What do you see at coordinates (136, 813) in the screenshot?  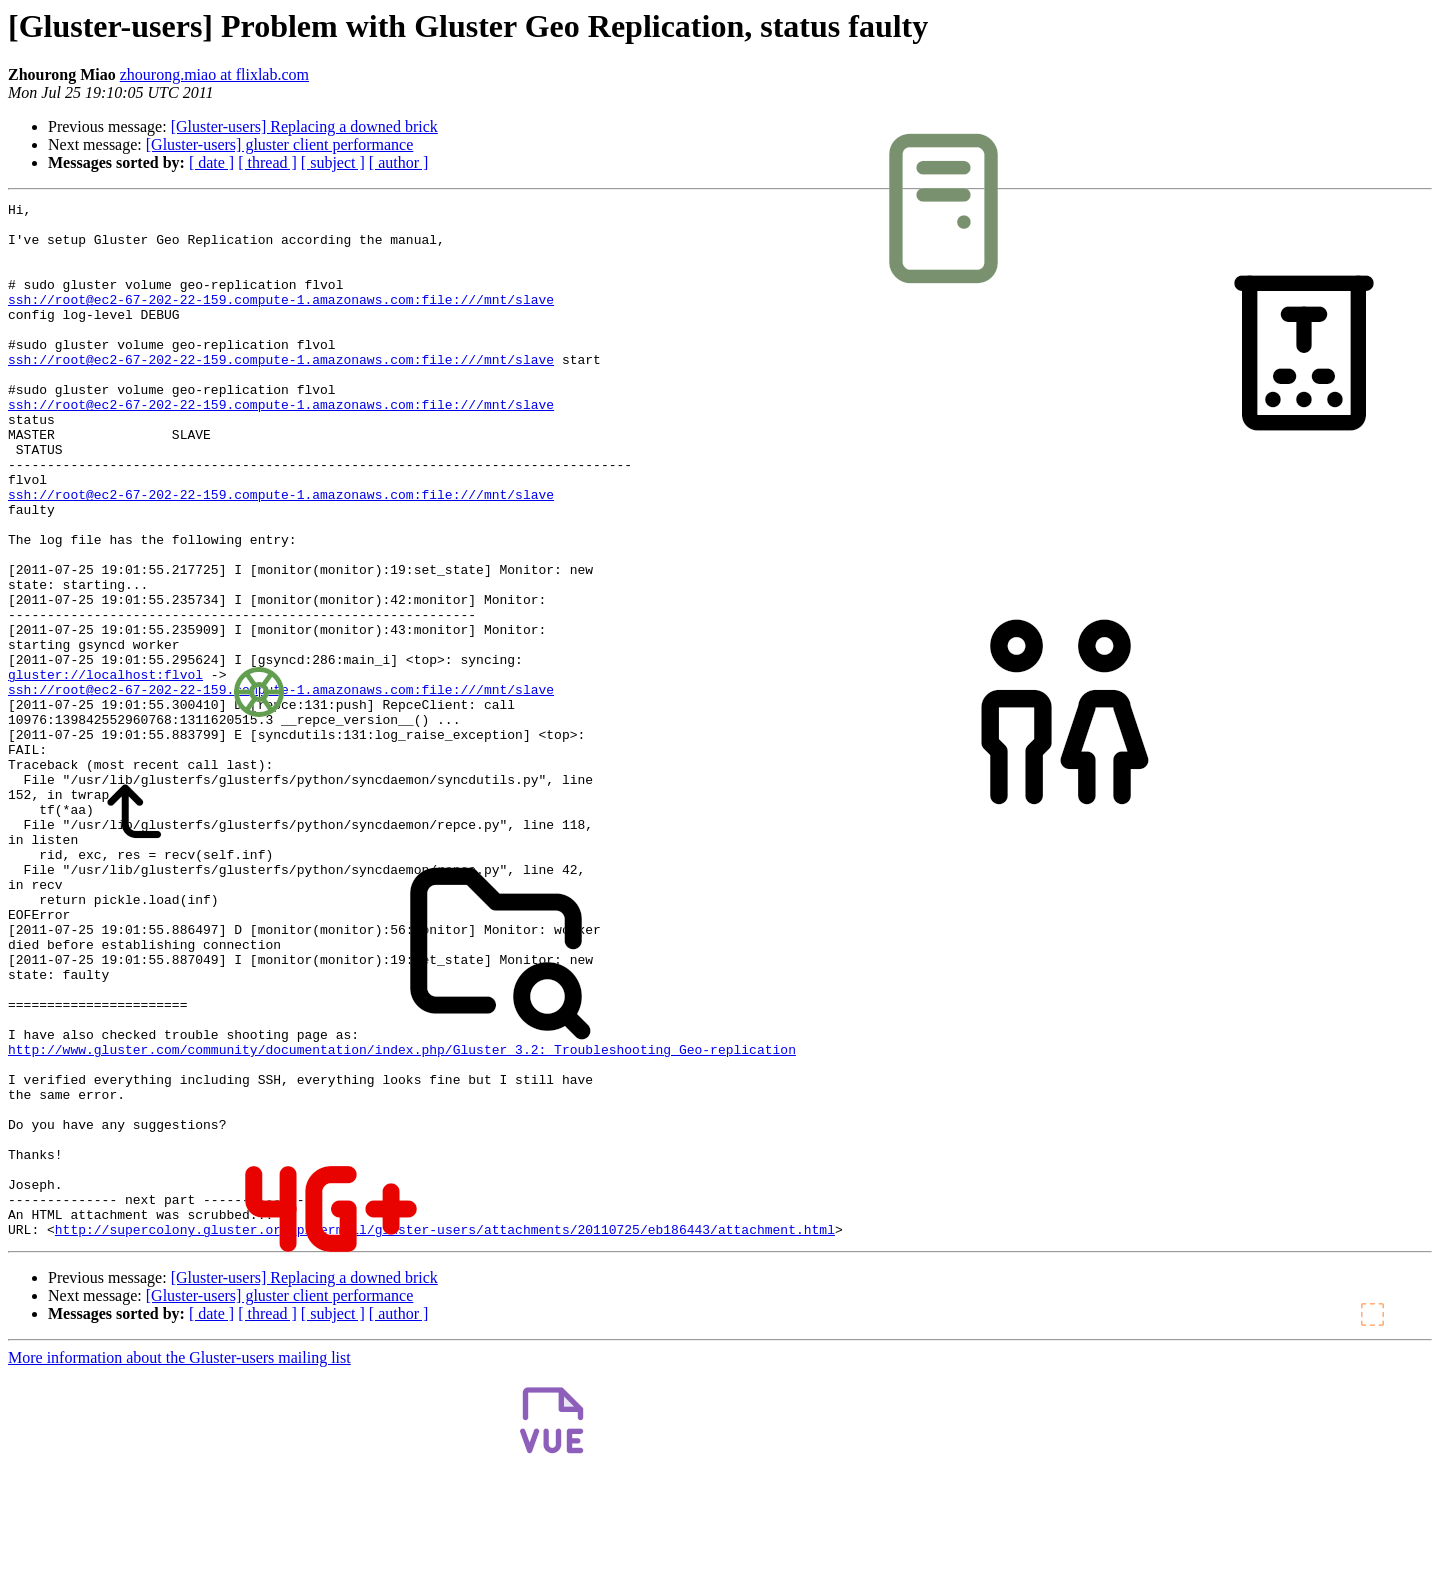 I see `go back and up to previous level` at bounding box center [136, 813].